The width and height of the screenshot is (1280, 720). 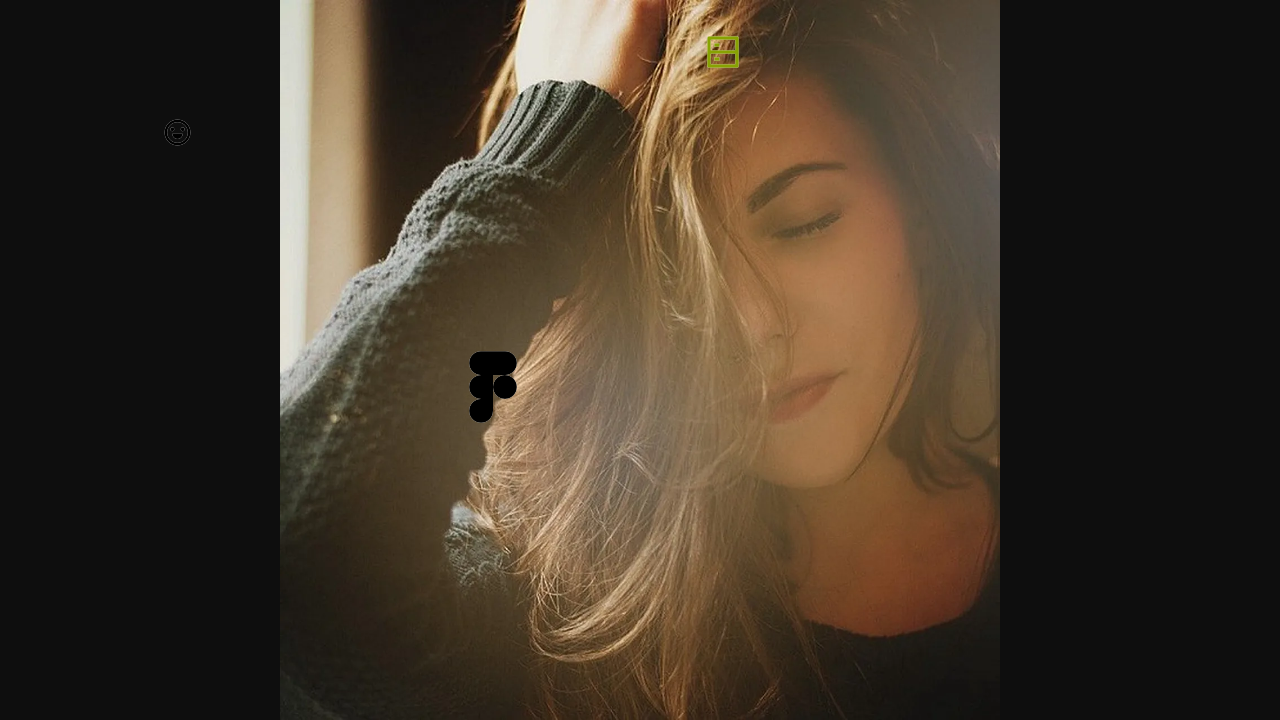 What do you see at coordinates (177, 132) in the screenshot?
I see `add an emoji or reaction` at bounding box center [177, 132].